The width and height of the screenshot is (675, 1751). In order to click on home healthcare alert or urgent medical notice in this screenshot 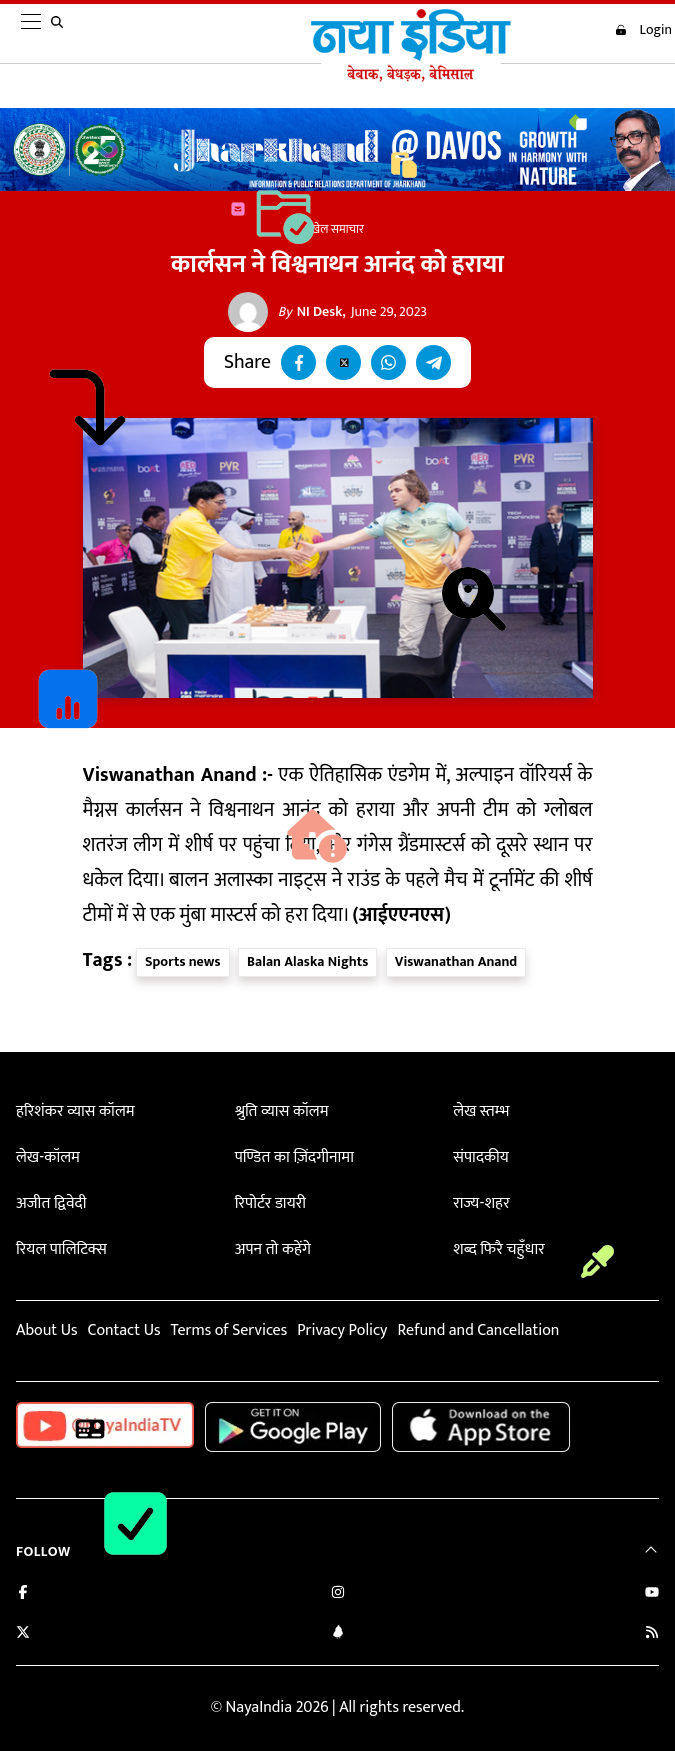, I will do `click(315, 834)`.